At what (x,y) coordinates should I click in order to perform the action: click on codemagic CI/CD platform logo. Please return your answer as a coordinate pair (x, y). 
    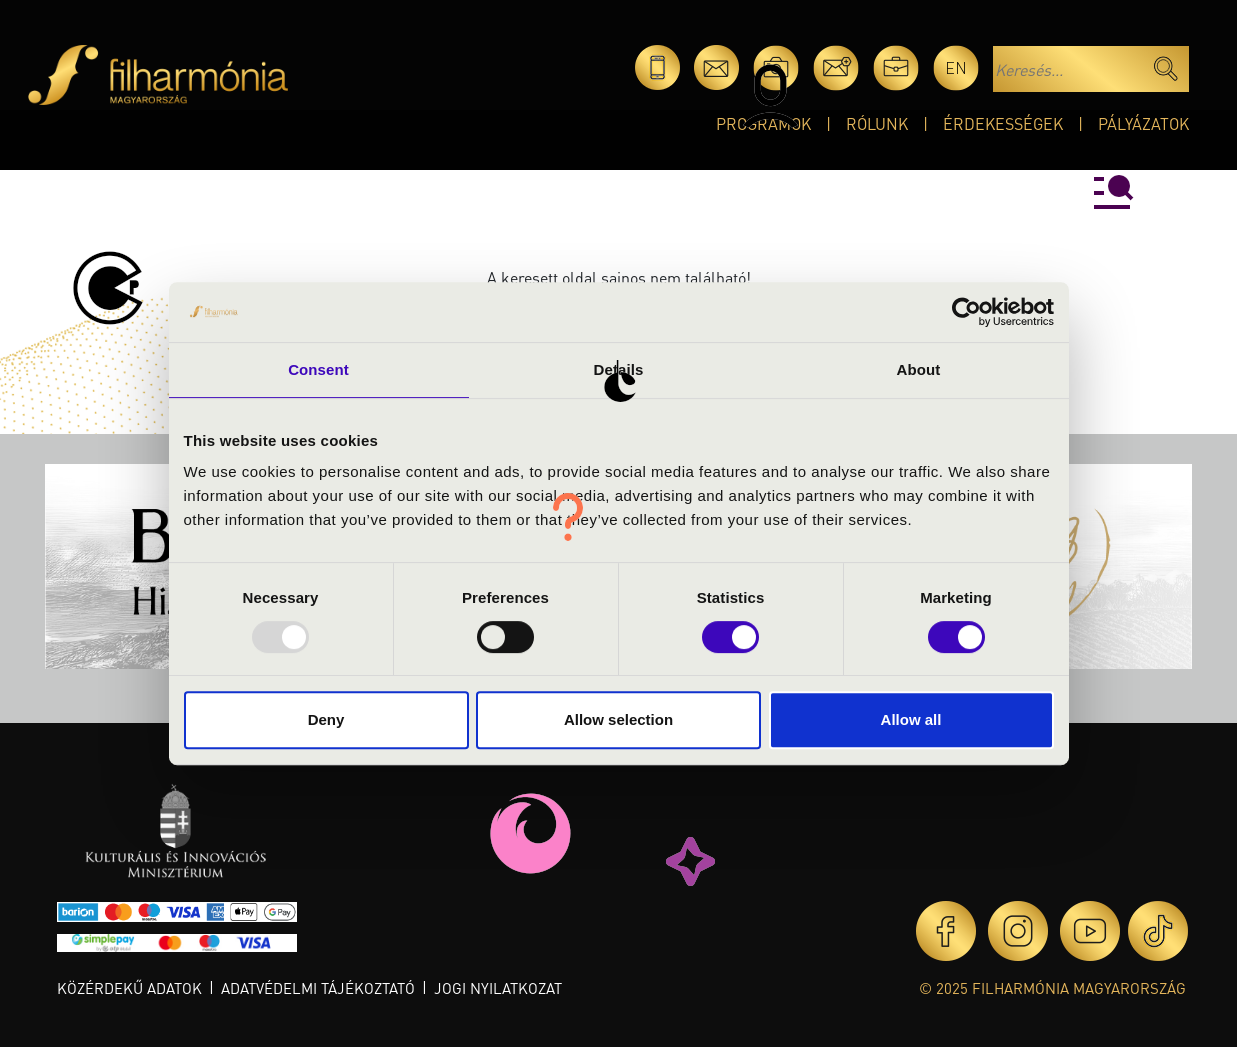
    Looking at the image, I should click on (690, 861).